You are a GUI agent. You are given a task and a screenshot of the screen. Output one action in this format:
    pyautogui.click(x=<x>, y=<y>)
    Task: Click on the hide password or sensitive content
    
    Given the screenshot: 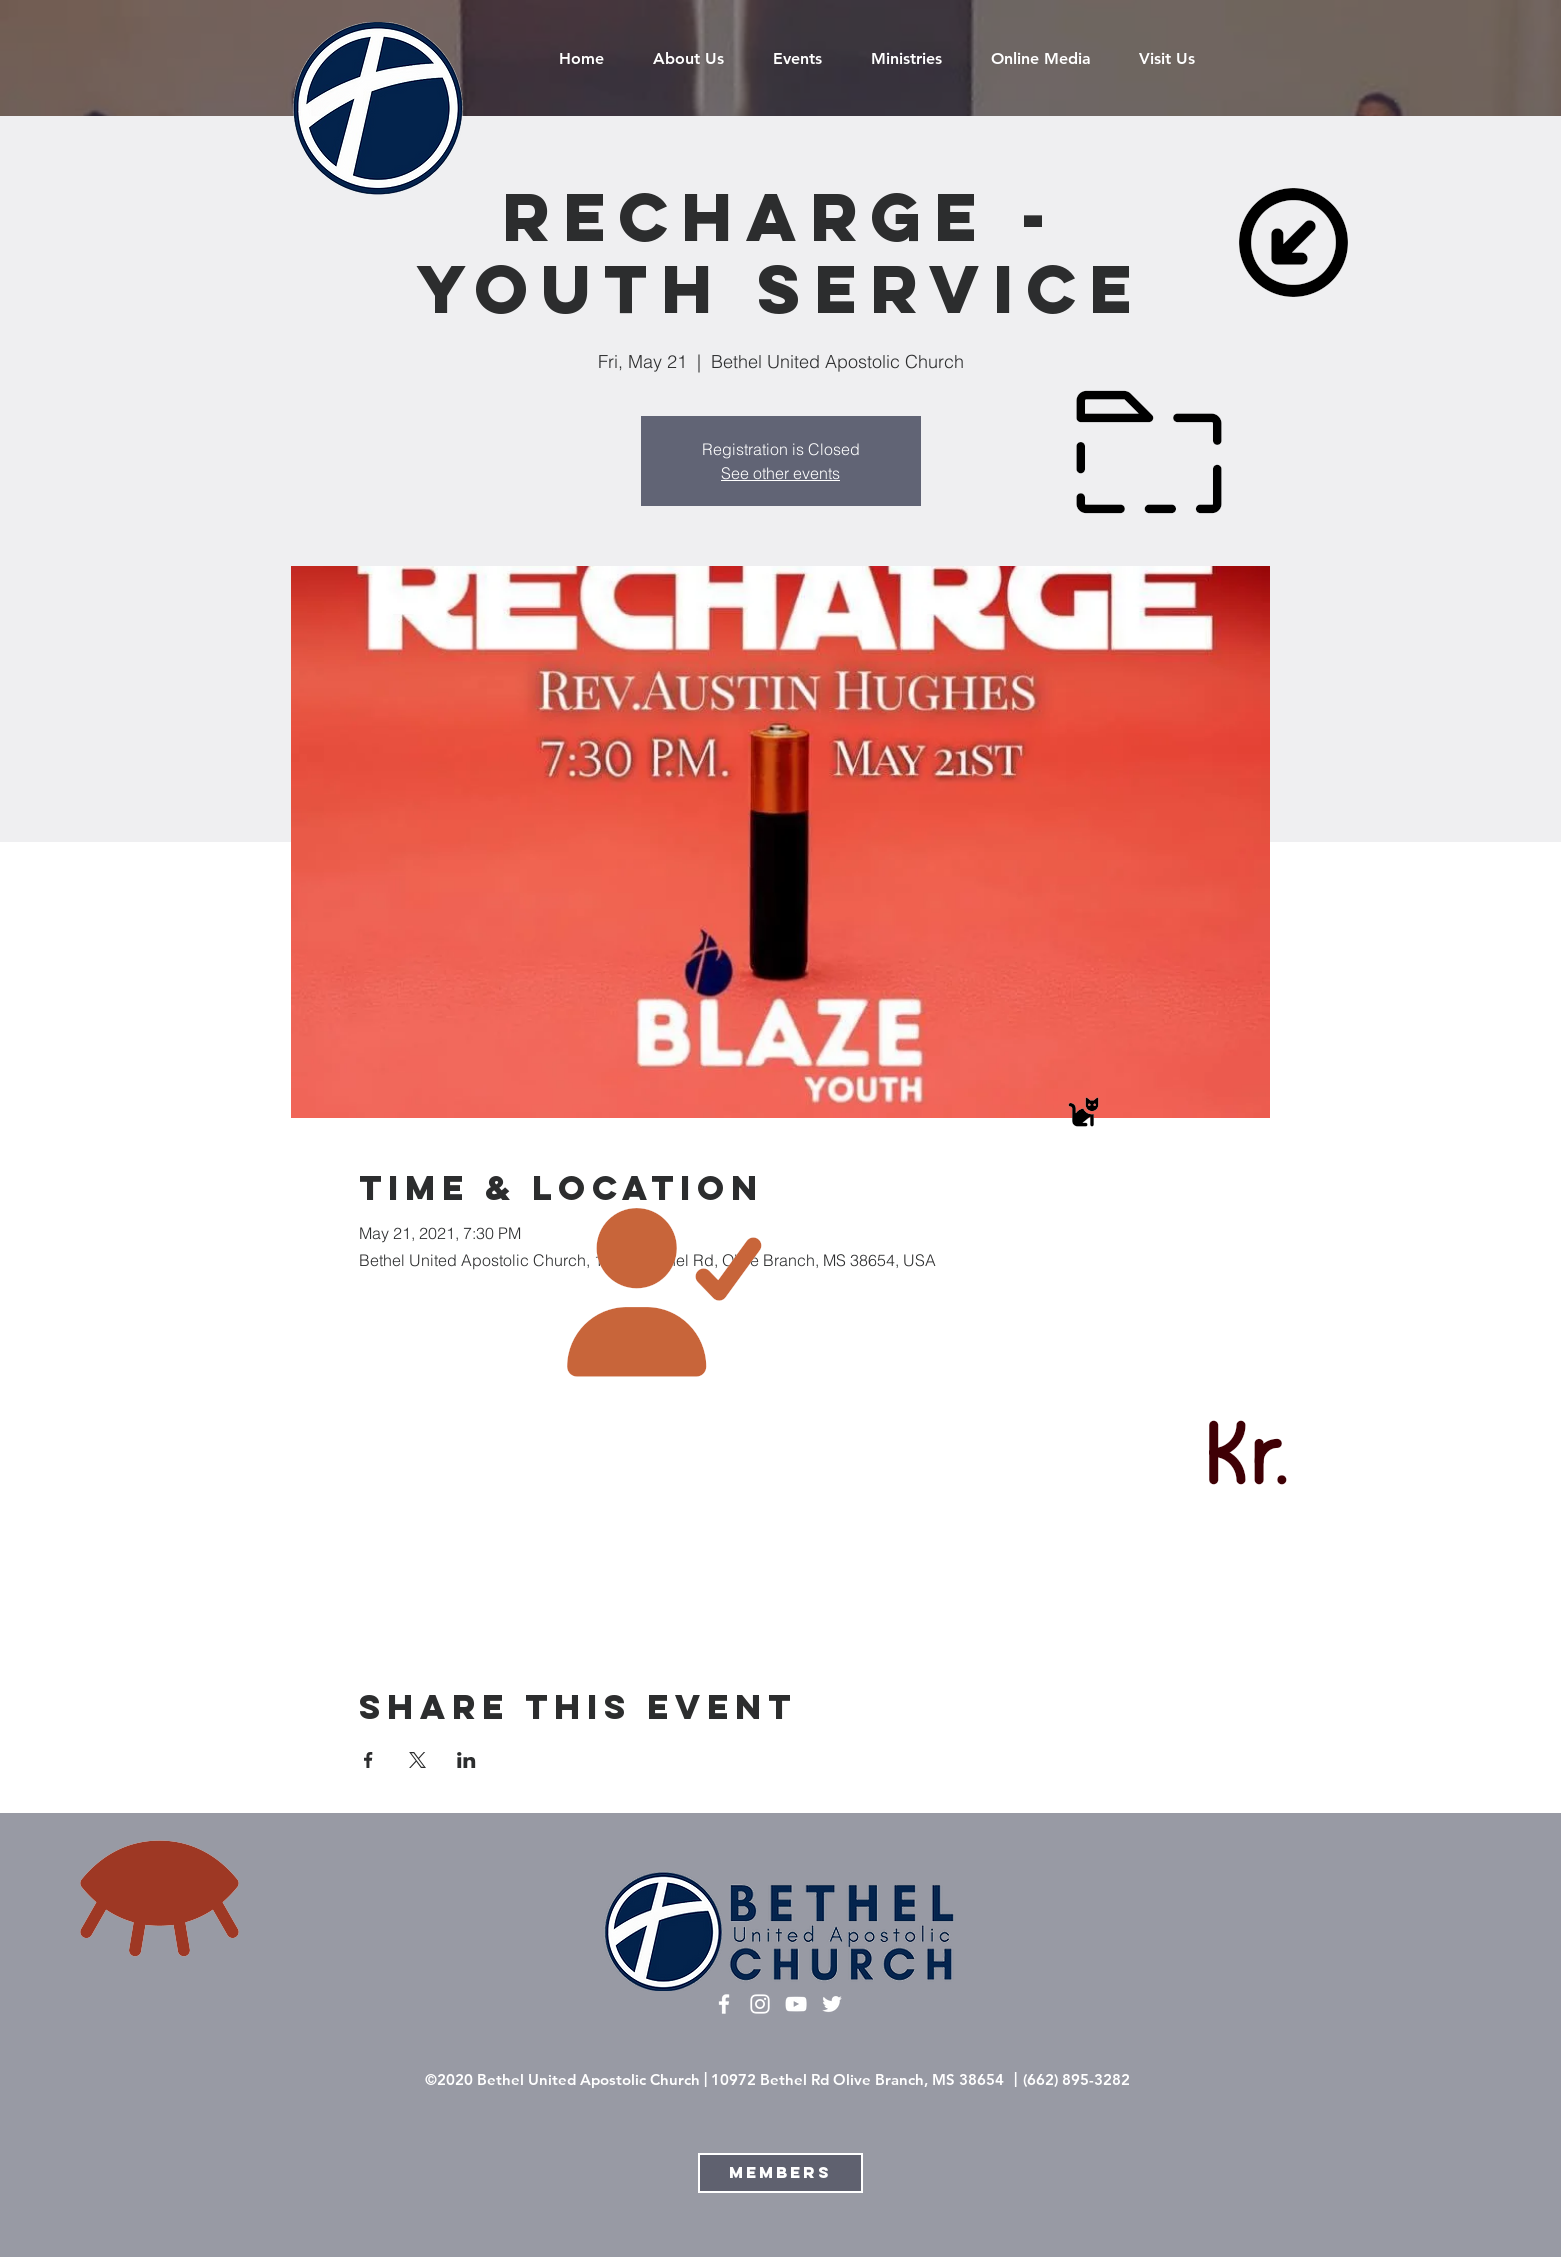 What is the action you would take?
    pyautogui.click(x=159, y=1901)
    